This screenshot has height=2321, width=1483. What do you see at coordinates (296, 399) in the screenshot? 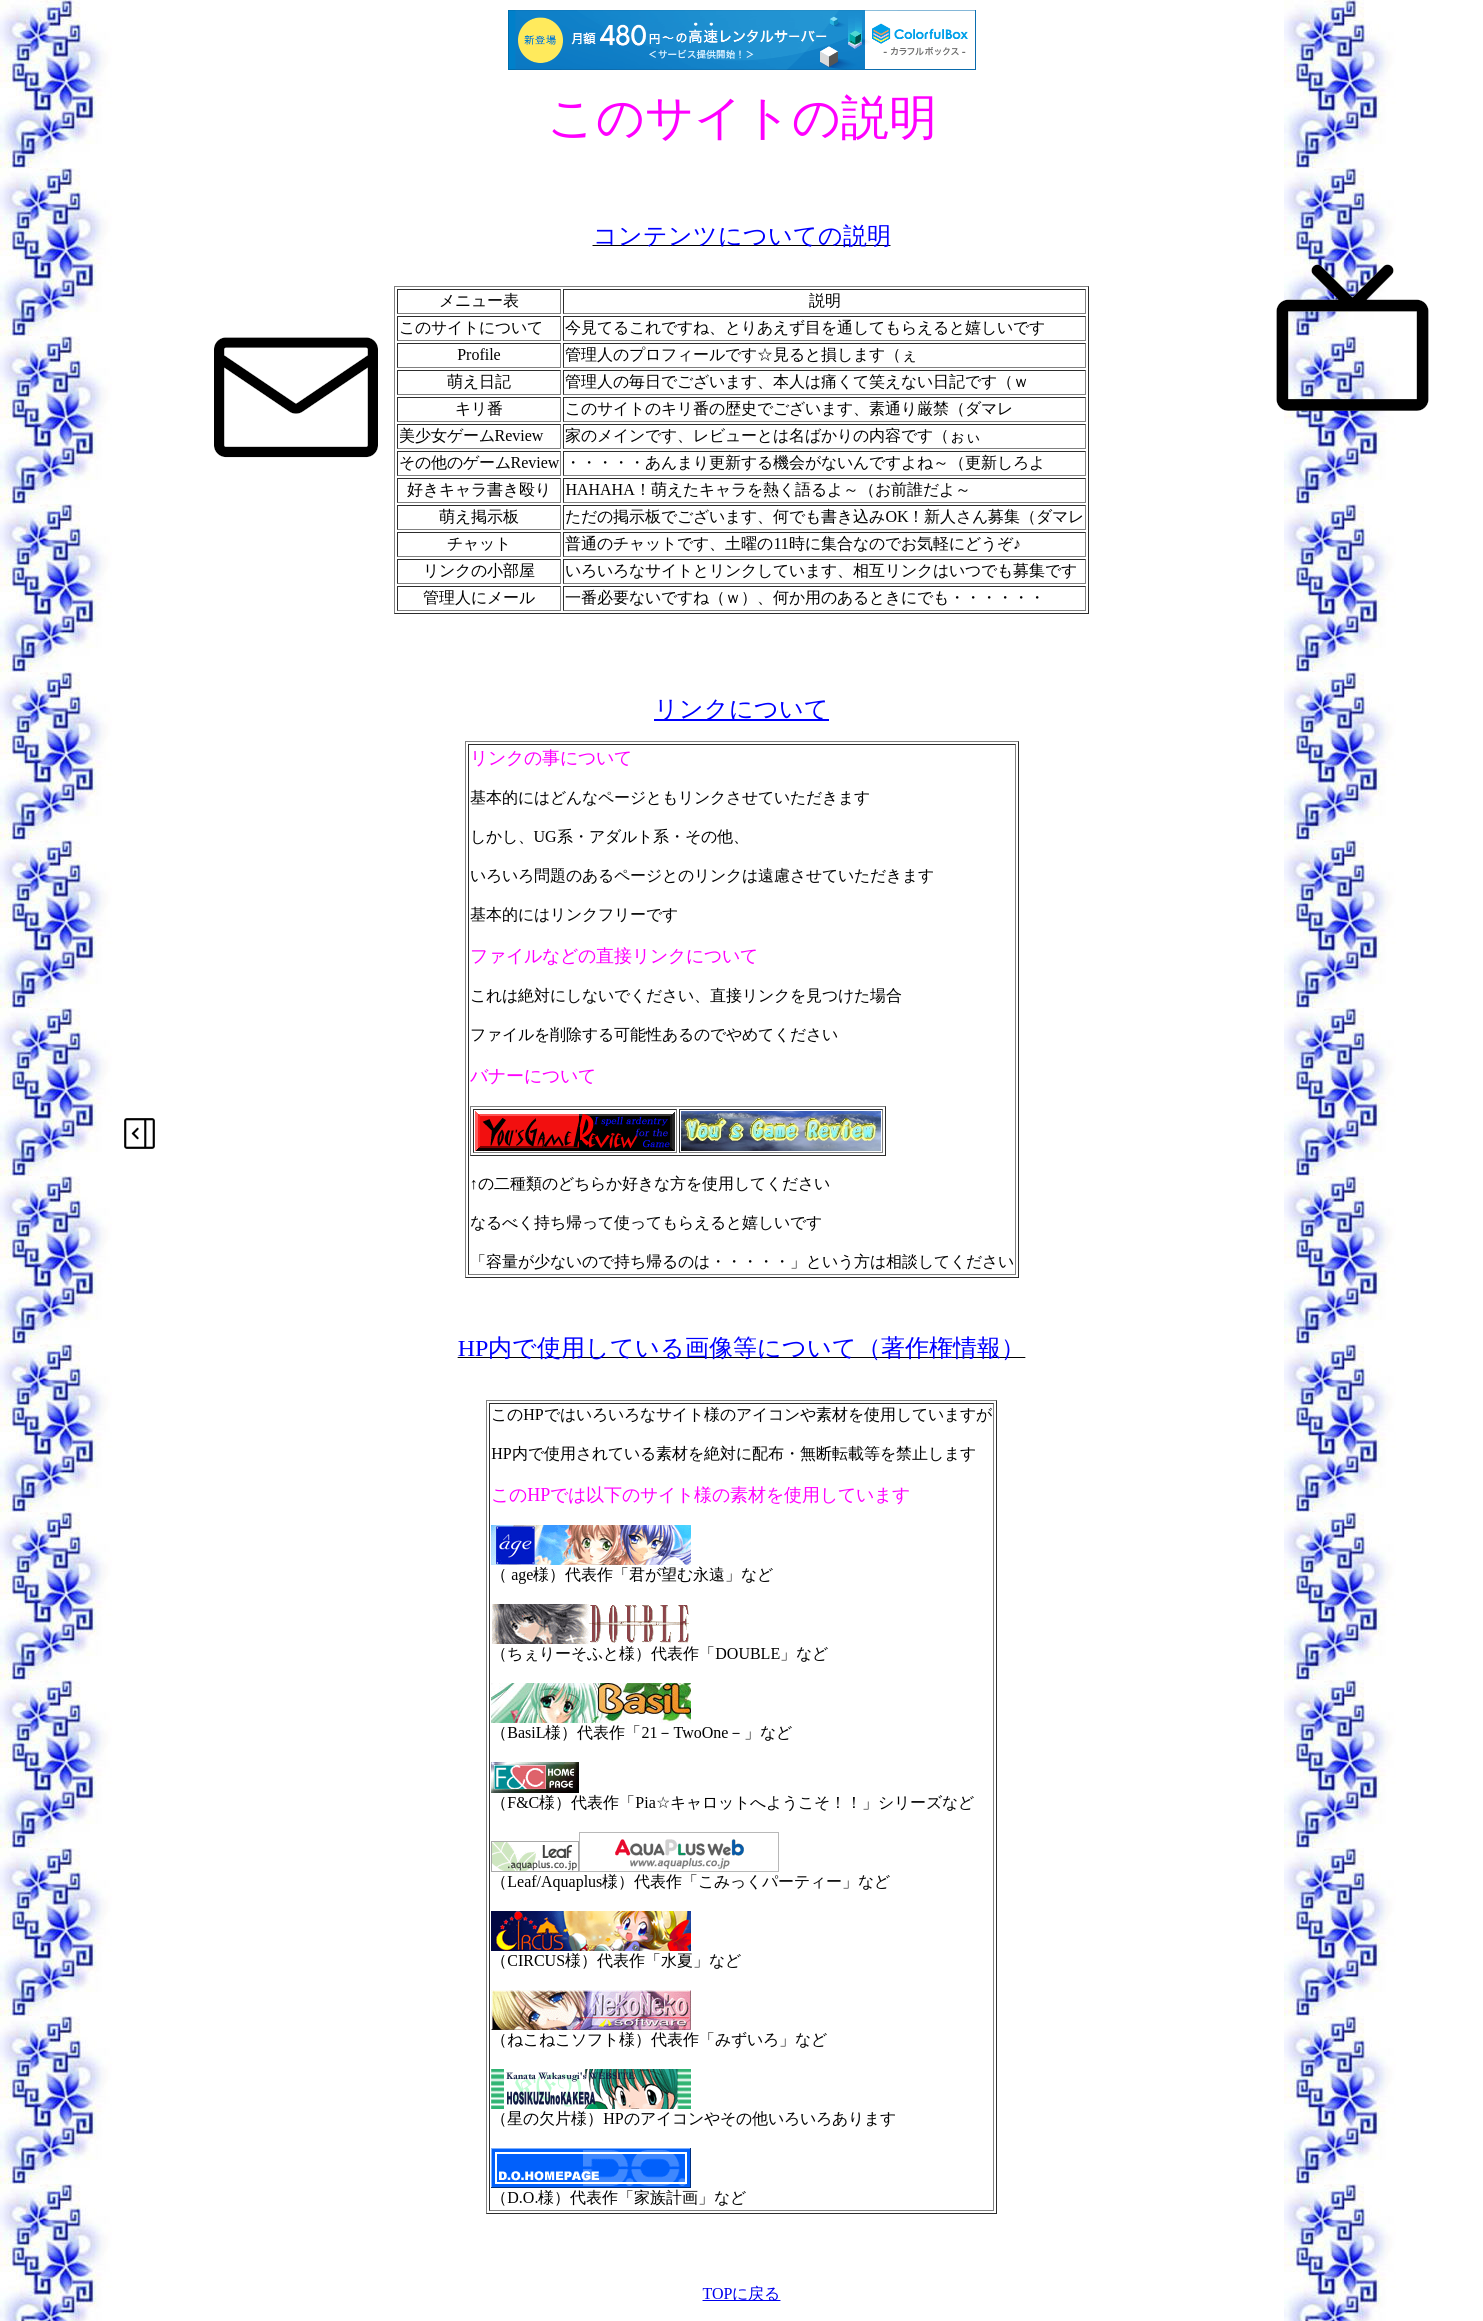
I see `open your inbox` at bounding box center [296, 399].